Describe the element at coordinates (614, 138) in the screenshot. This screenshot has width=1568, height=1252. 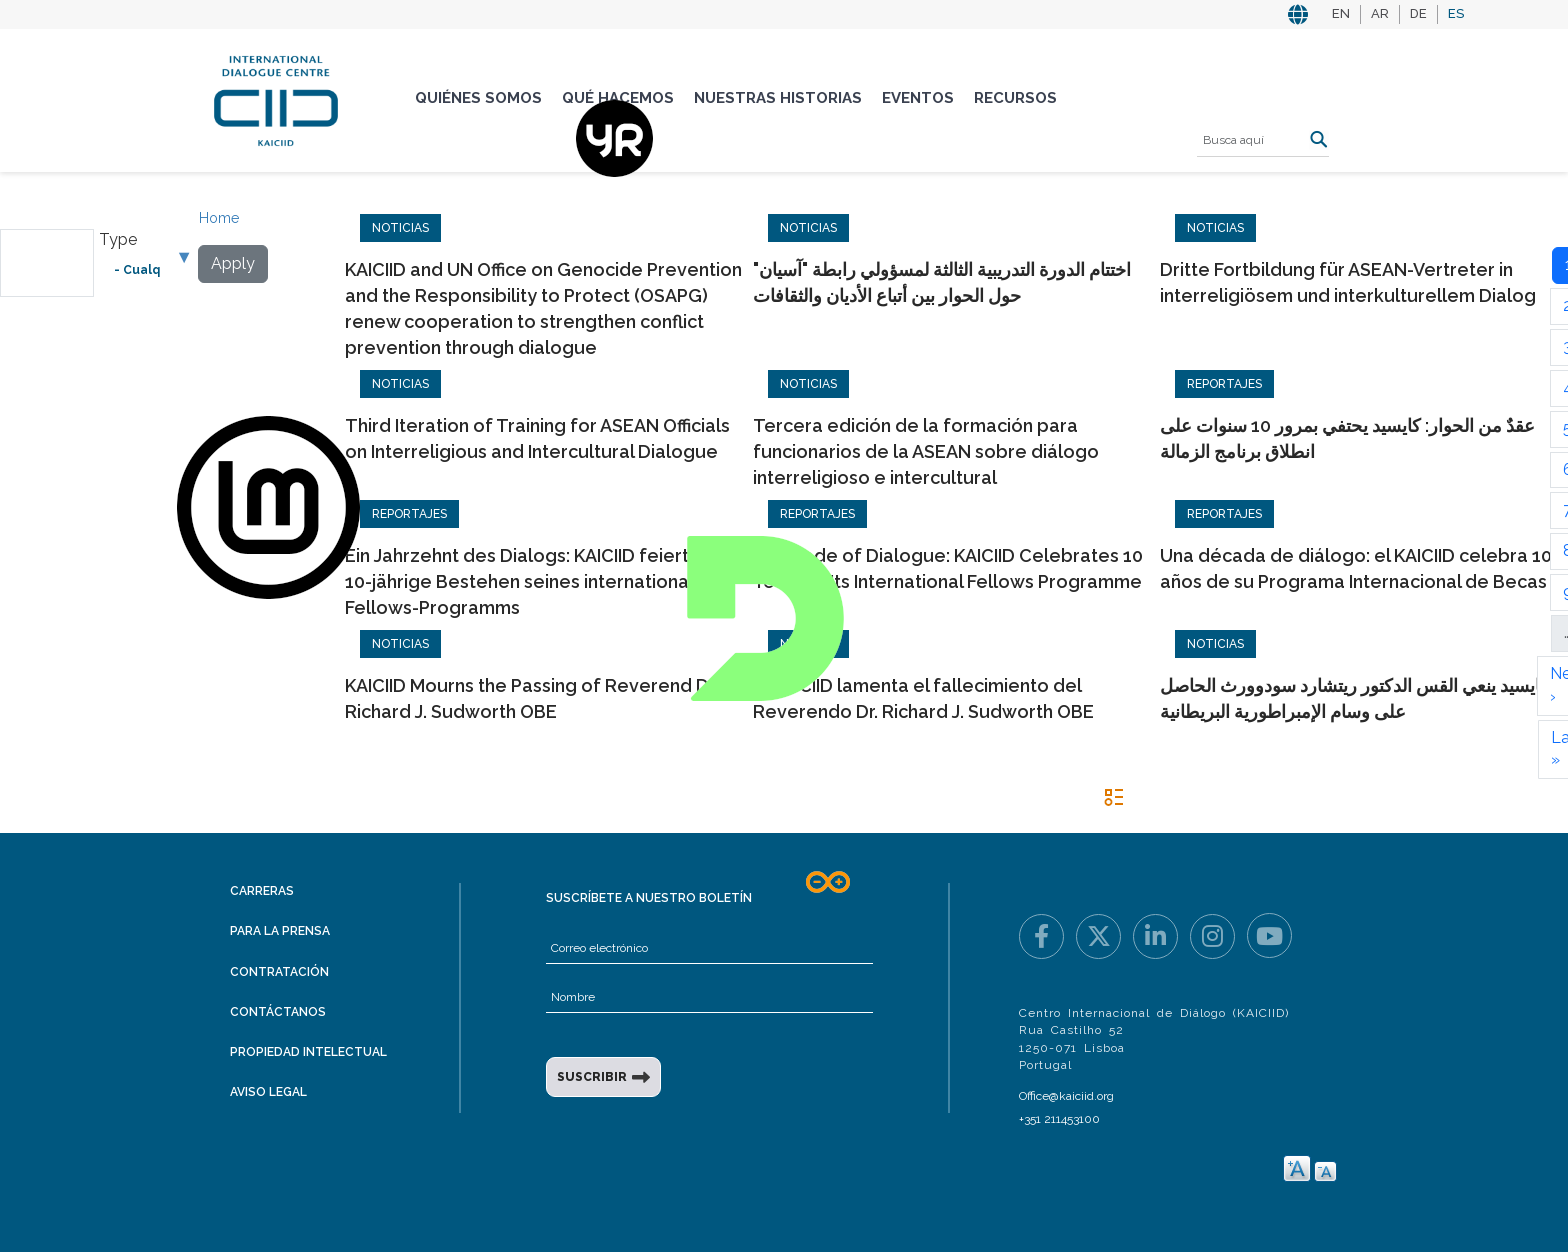
I see `open the Yr weather app` at that location.